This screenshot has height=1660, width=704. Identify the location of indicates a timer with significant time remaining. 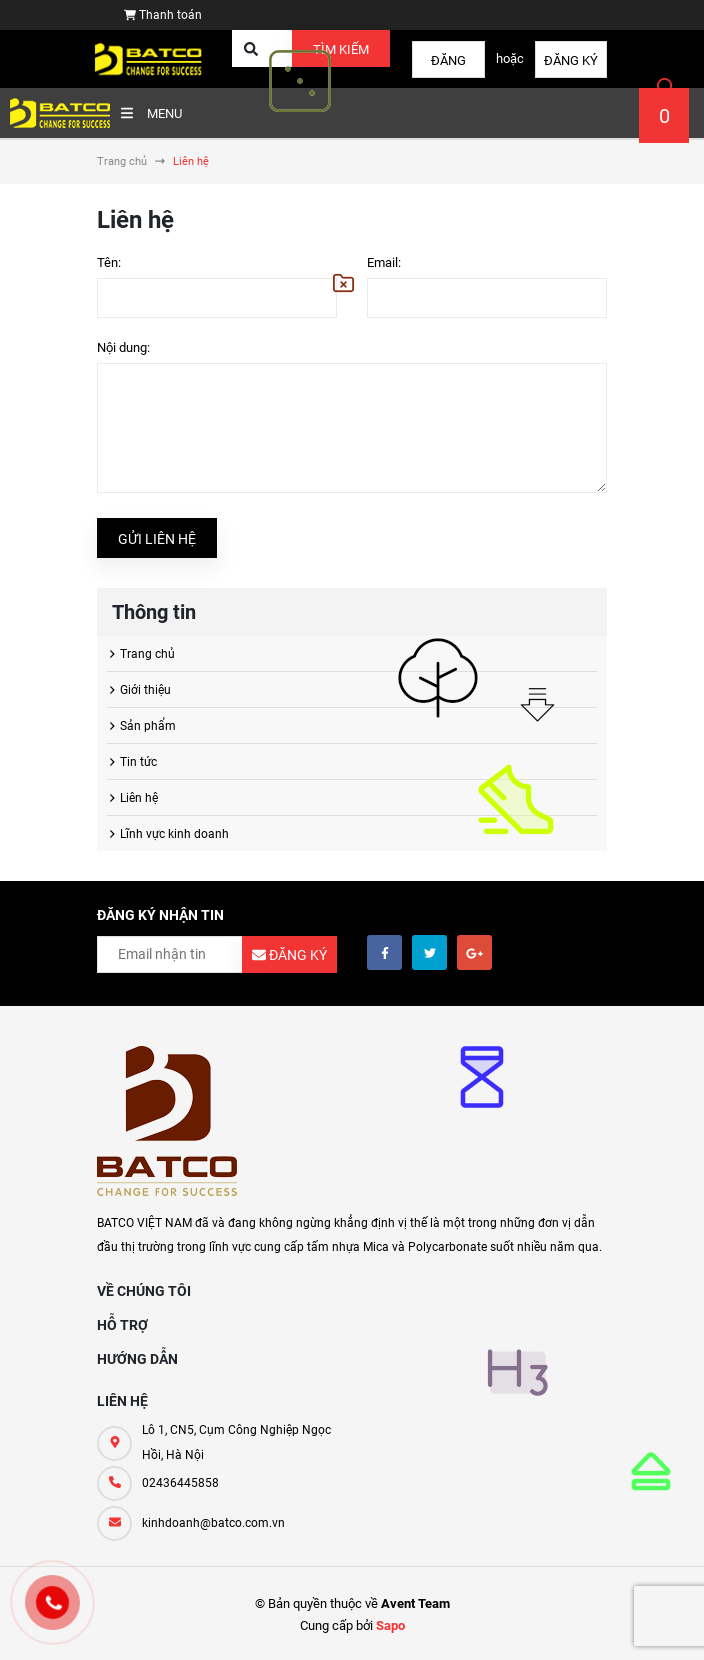
(482, 1077).